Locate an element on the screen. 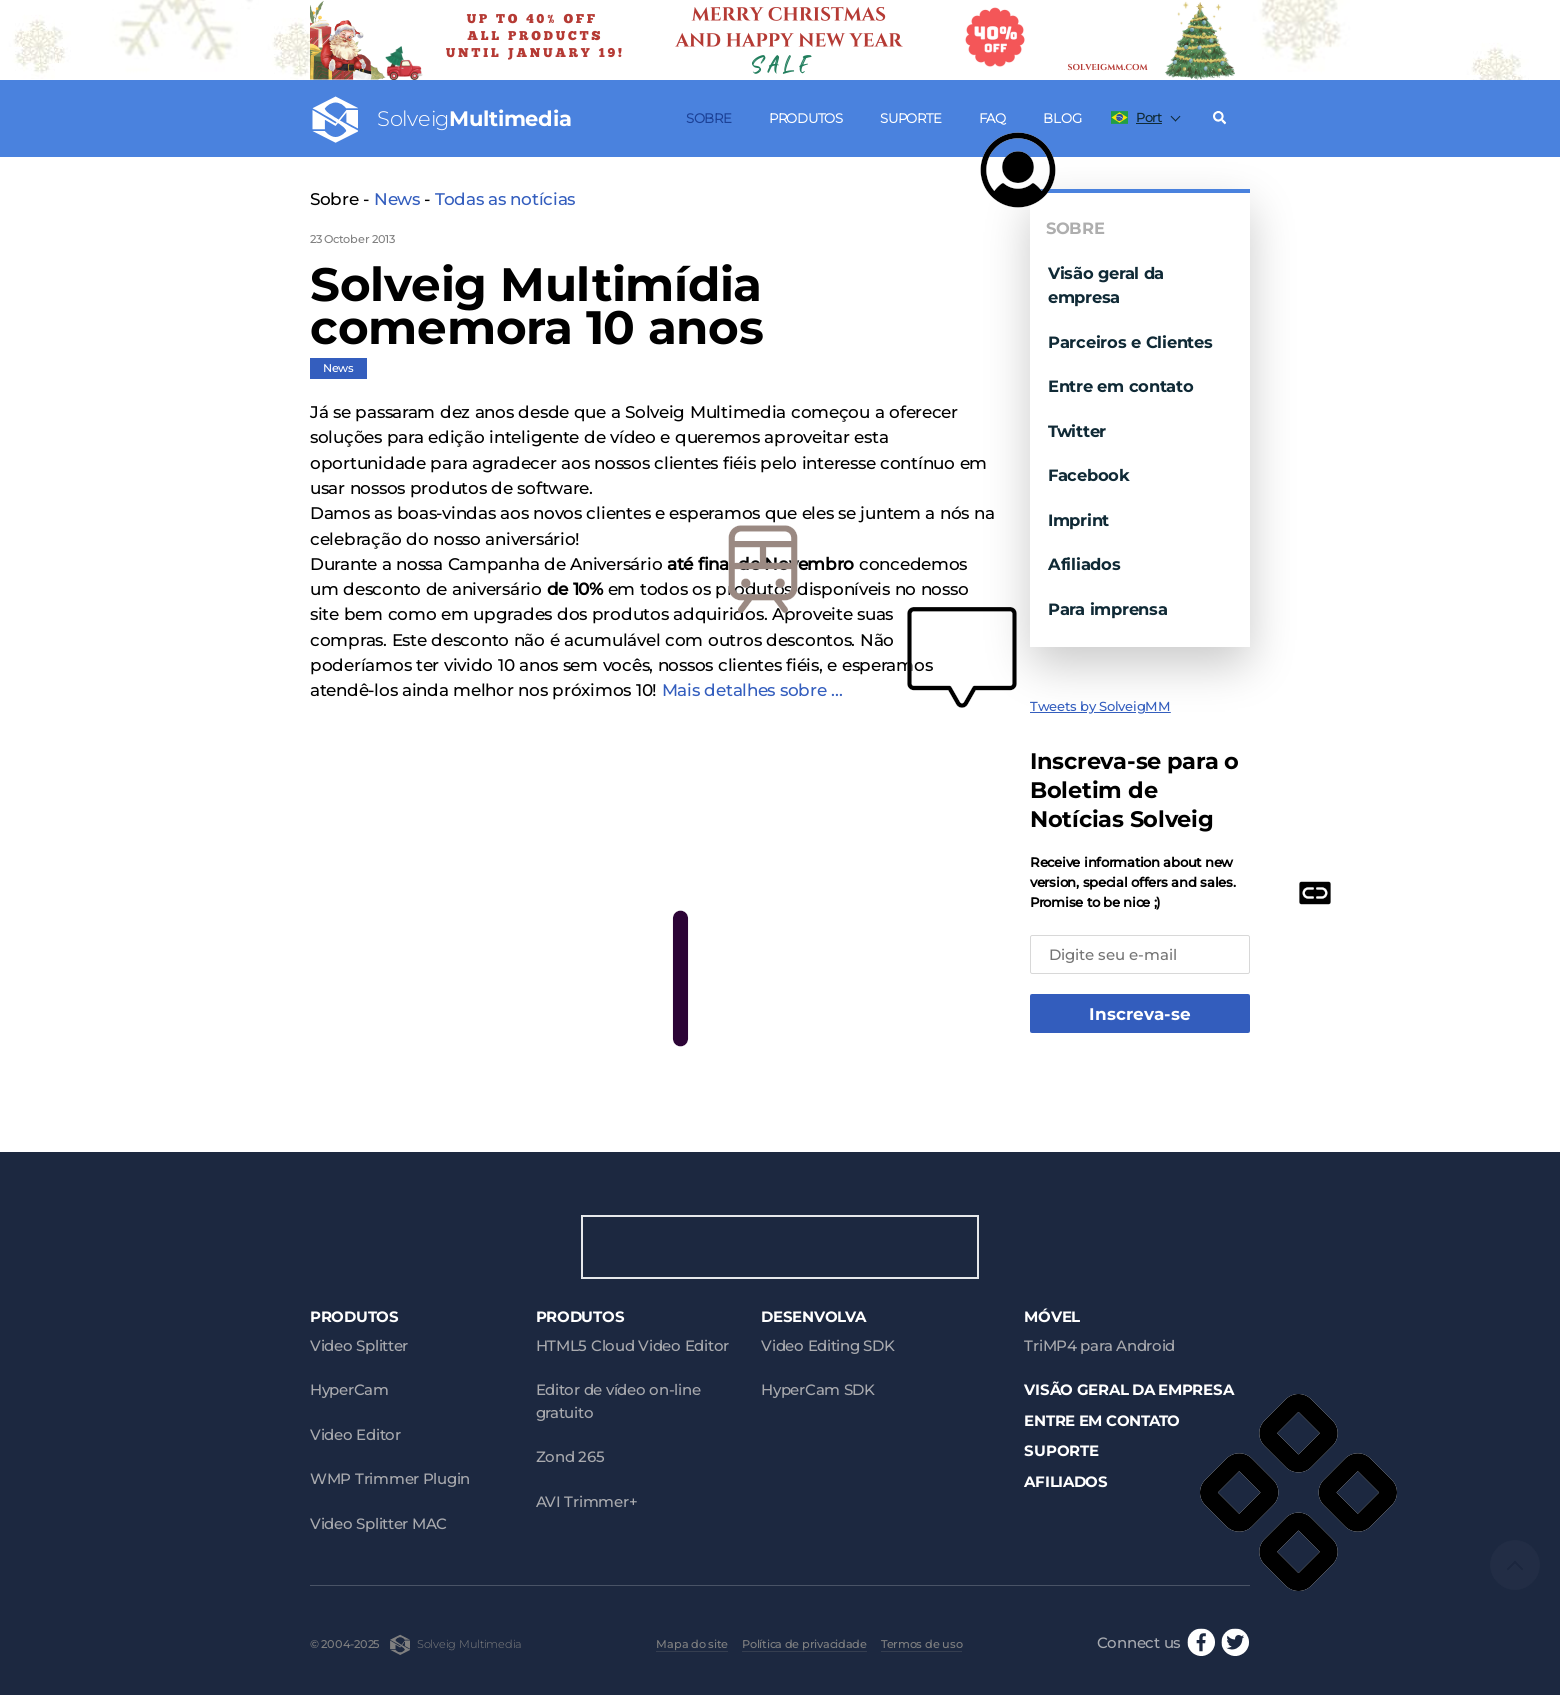  indicates information or help tooltip is located at coordinates (680, 978).